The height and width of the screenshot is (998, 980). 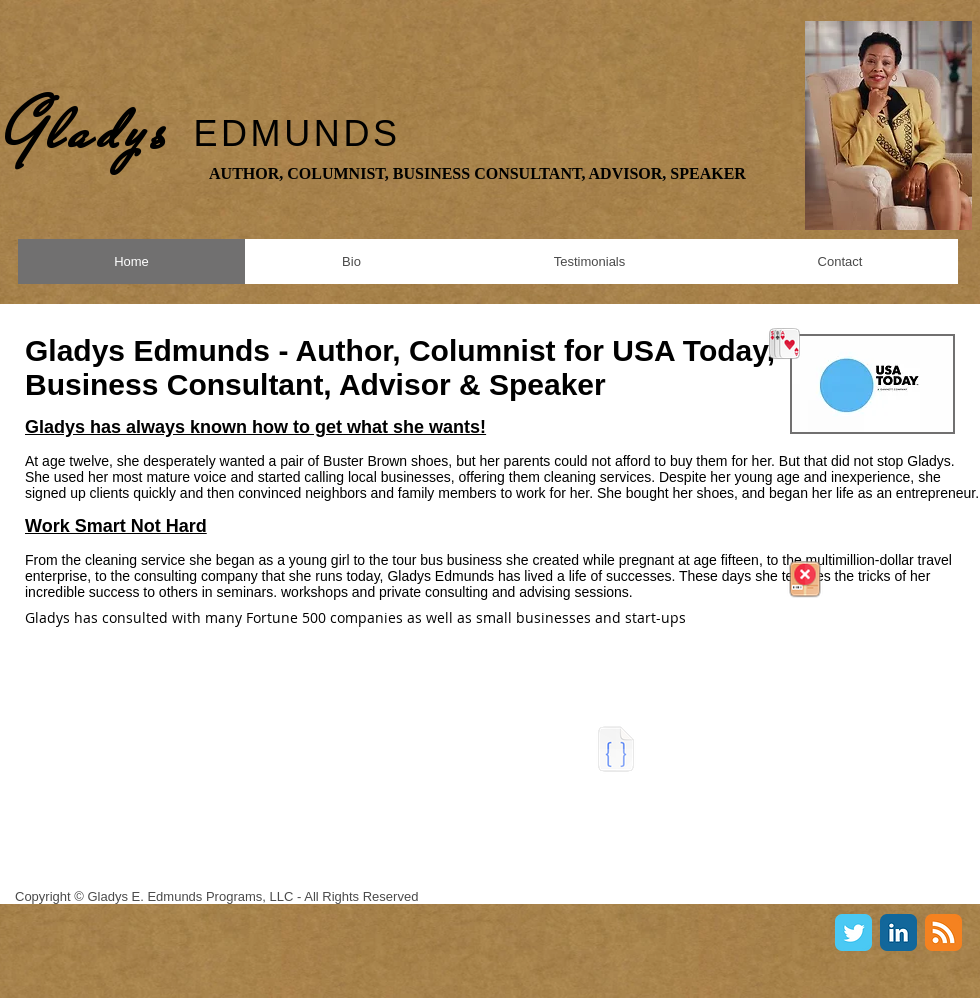 I want to click on indicates a package is queued for removal, so click(x=805, y=579).